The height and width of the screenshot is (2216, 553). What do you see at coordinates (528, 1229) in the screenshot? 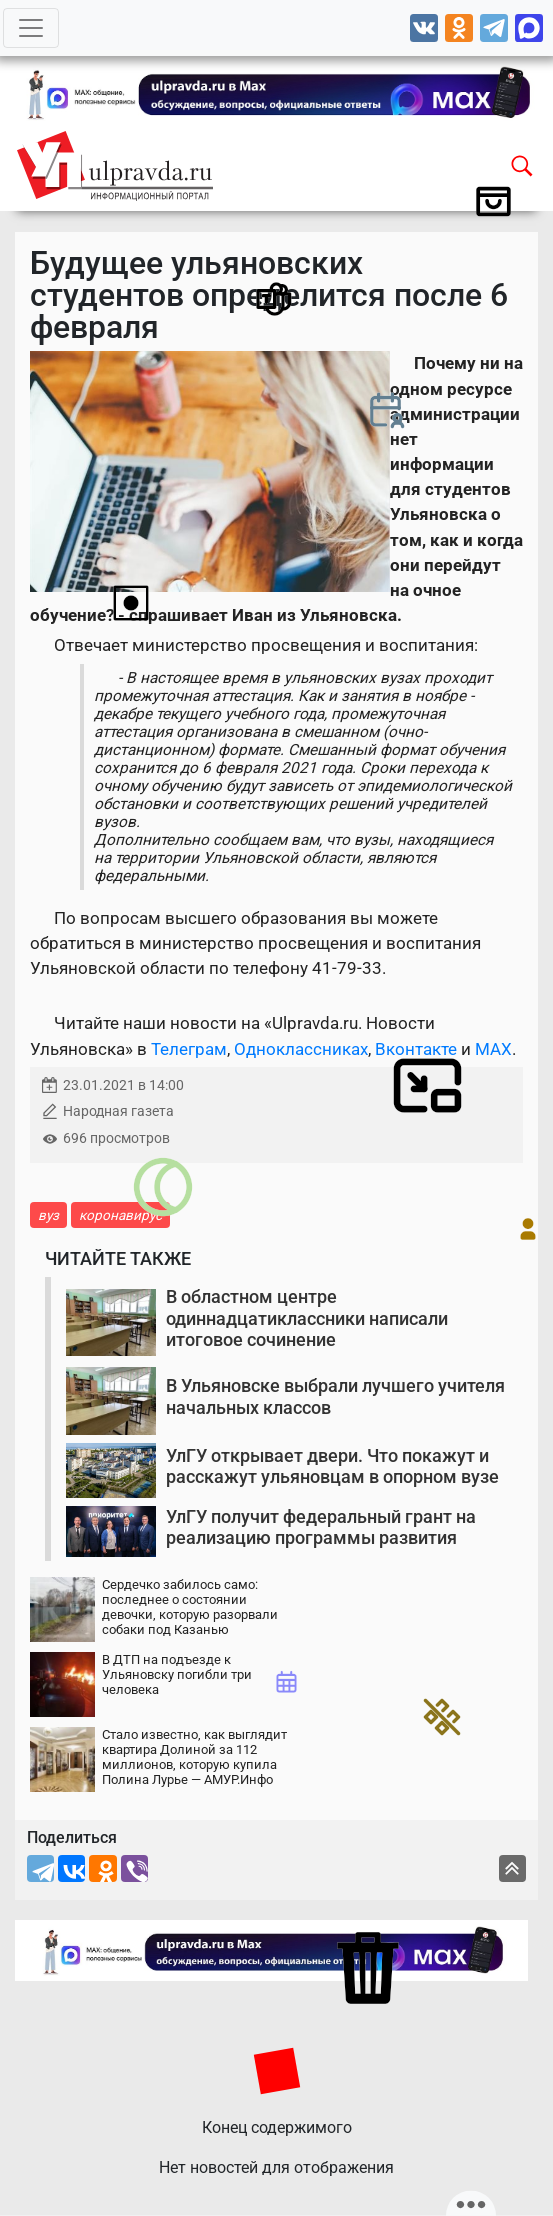
I see `view your profile` at bounding box center [528, 1229].